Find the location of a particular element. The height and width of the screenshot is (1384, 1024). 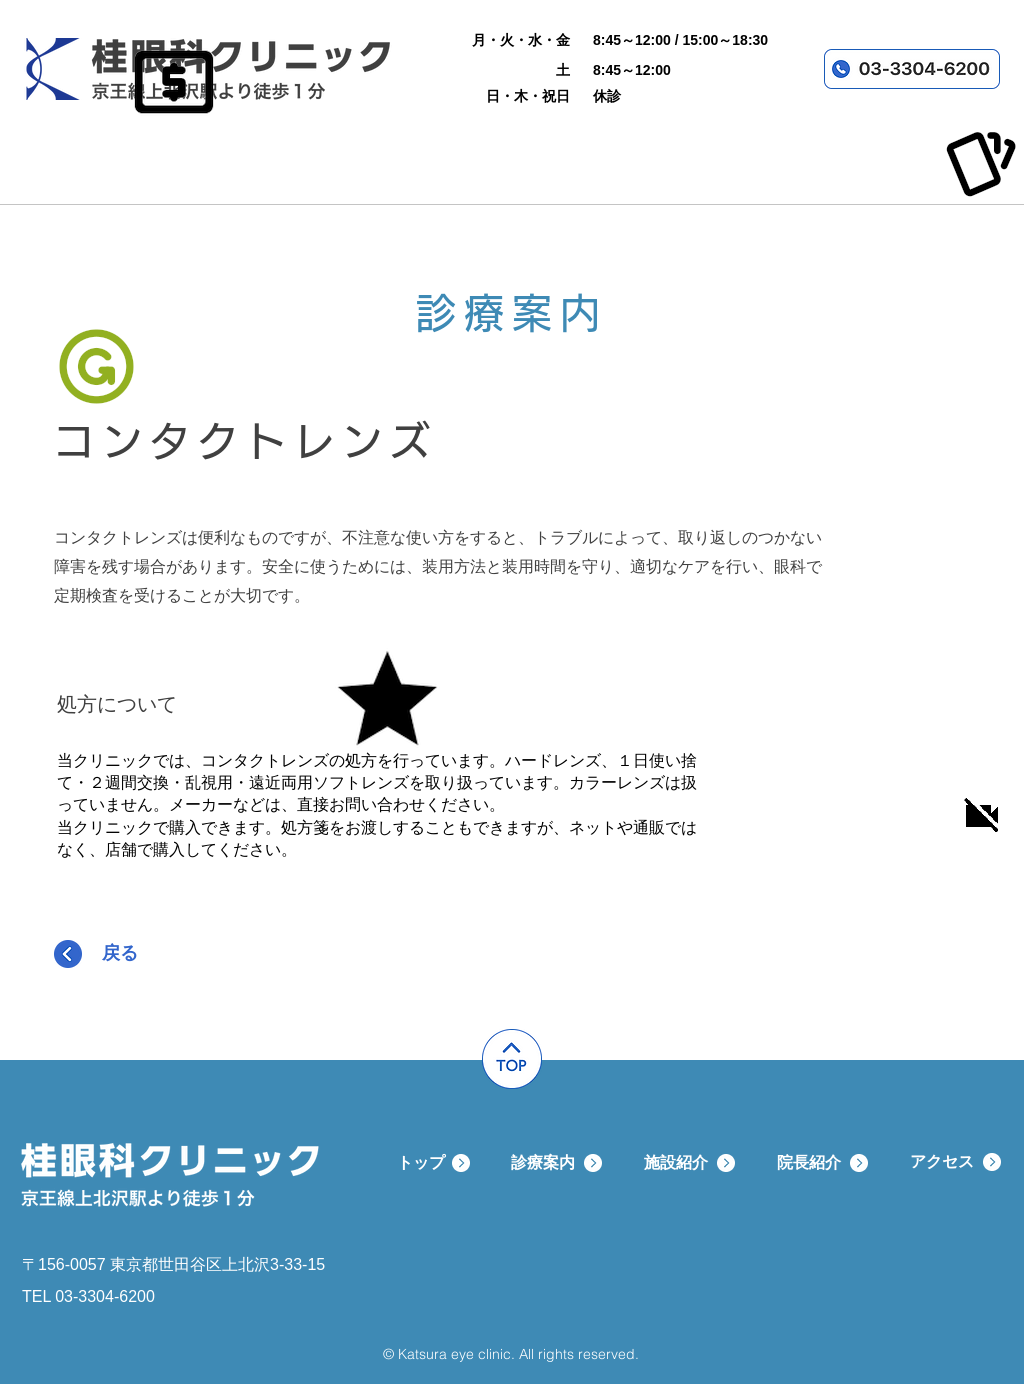

find nearby ATMs or cash machines is located at coordinates (174, 82).